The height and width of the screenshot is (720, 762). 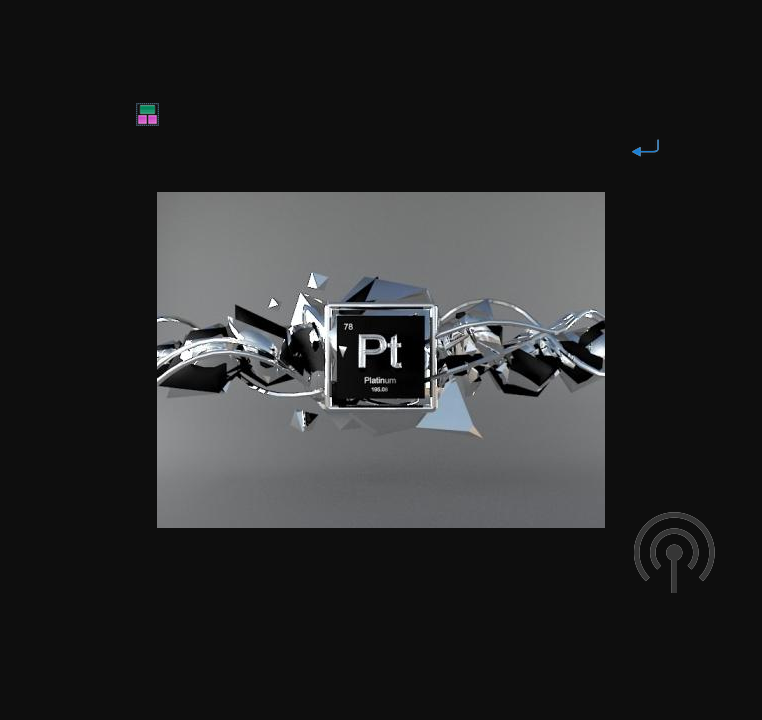 What do you see at coordinates (645, 146) in the screenshot?
I see `reply to the sender of an email` at bounding box center [645, 146].